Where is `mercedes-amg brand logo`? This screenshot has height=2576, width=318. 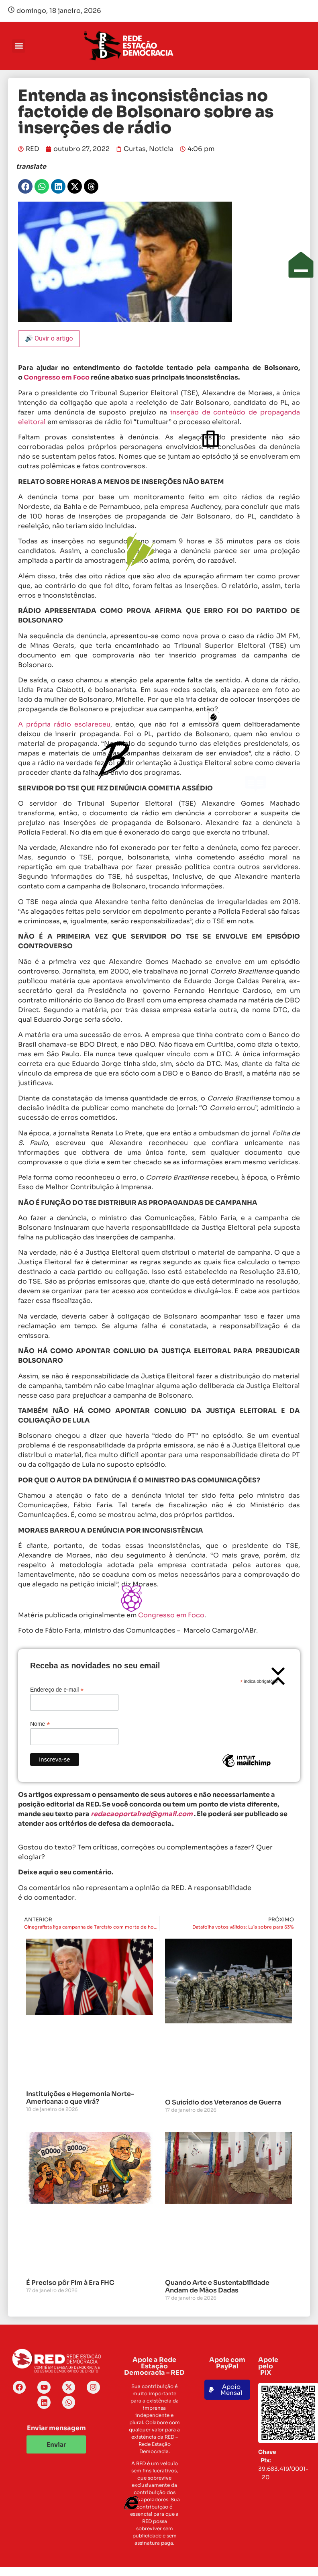 mercedes-amg brand logo is located at coordinates (144, 1665).